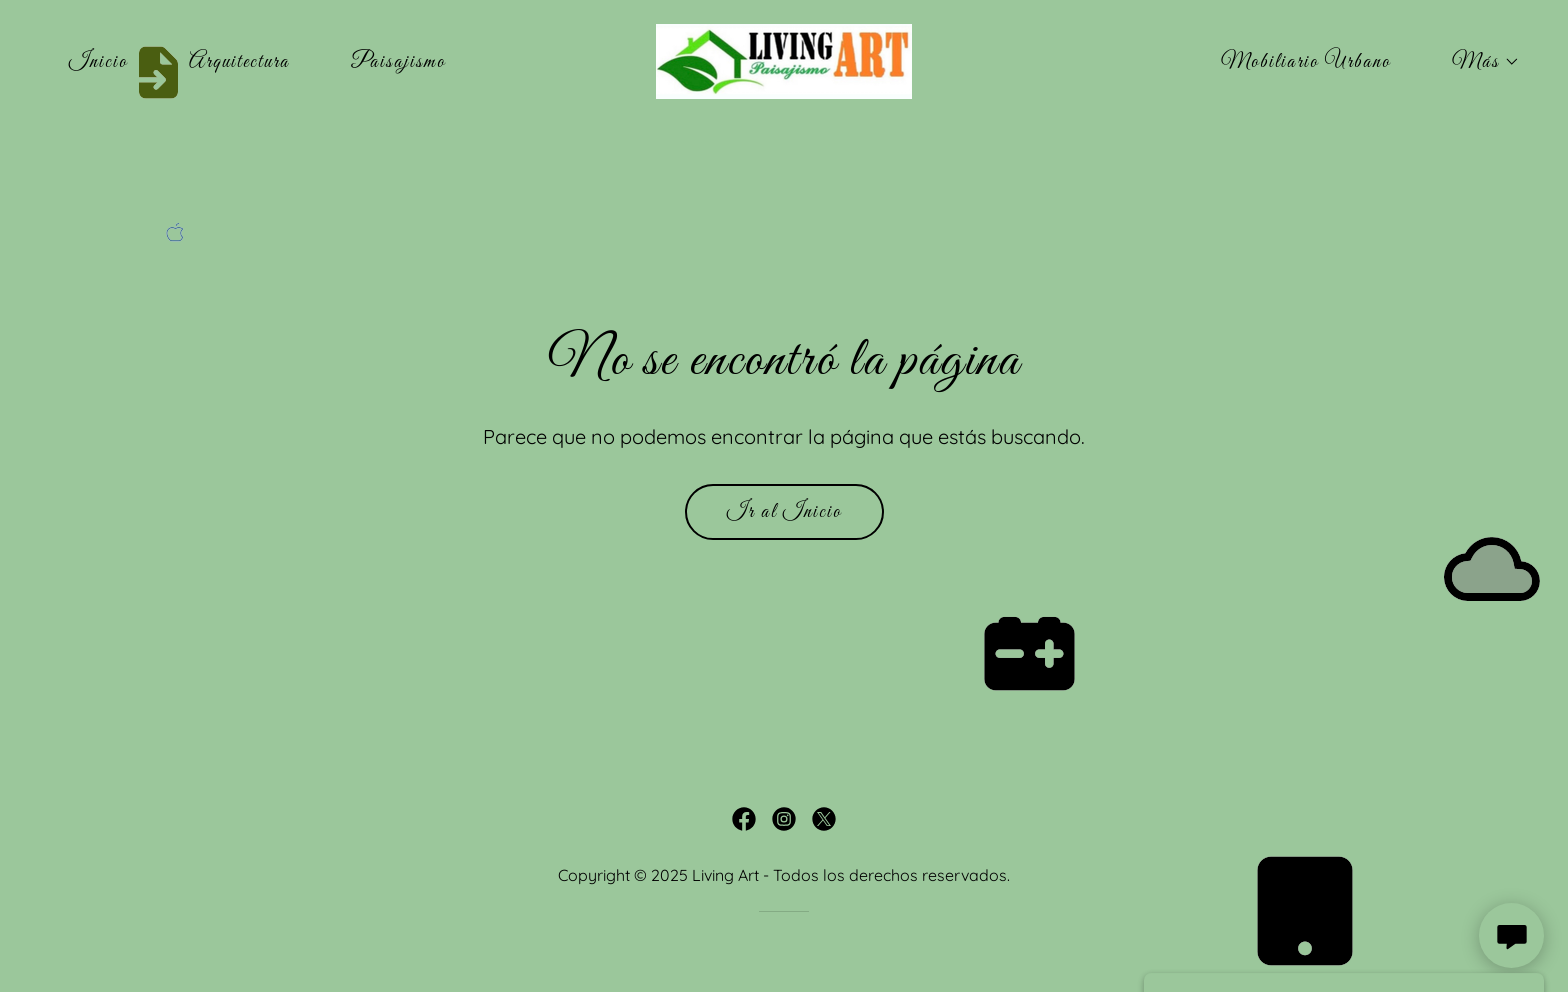 This screenshot has height=992, width=1568. What do you see at coordinates (1029, 656) in the screenshot?
I see `check vehicle battery status` at bounding box center [1029, 656].